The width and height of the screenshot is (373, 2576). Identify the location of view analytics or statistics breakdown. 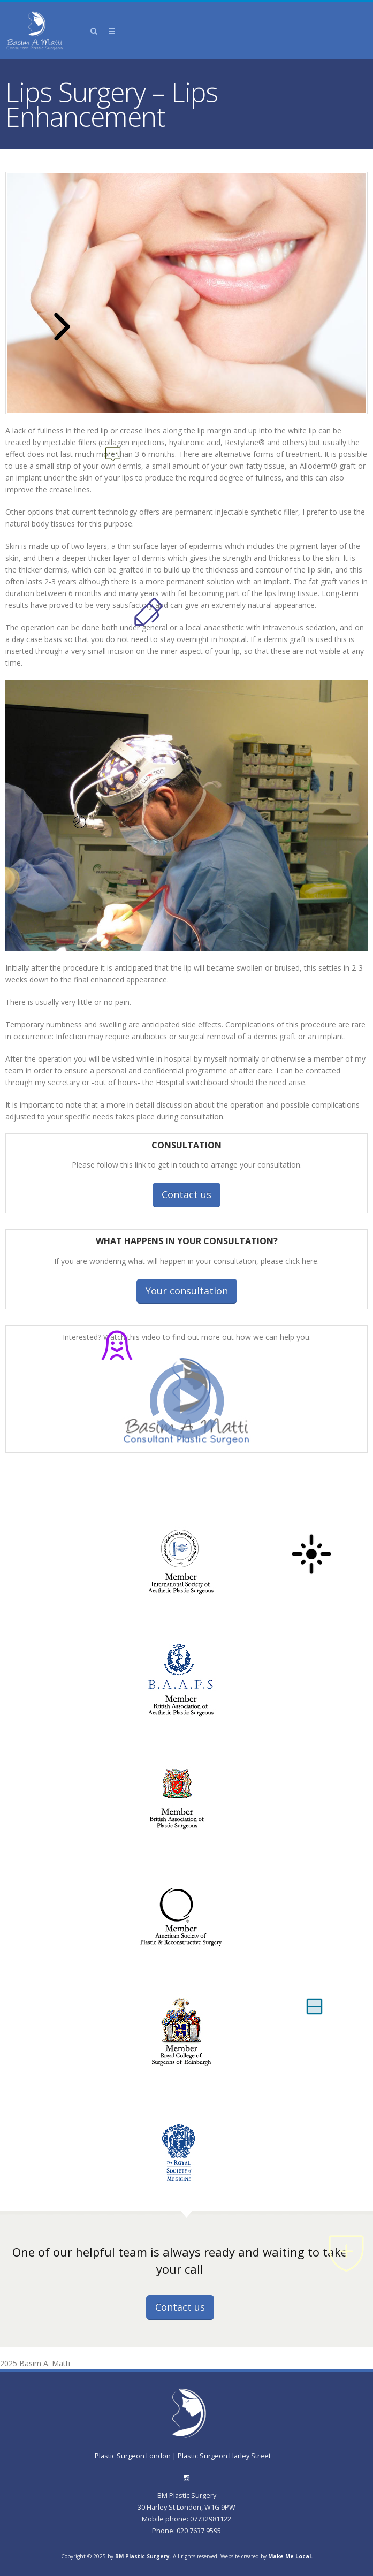
(80, 822).